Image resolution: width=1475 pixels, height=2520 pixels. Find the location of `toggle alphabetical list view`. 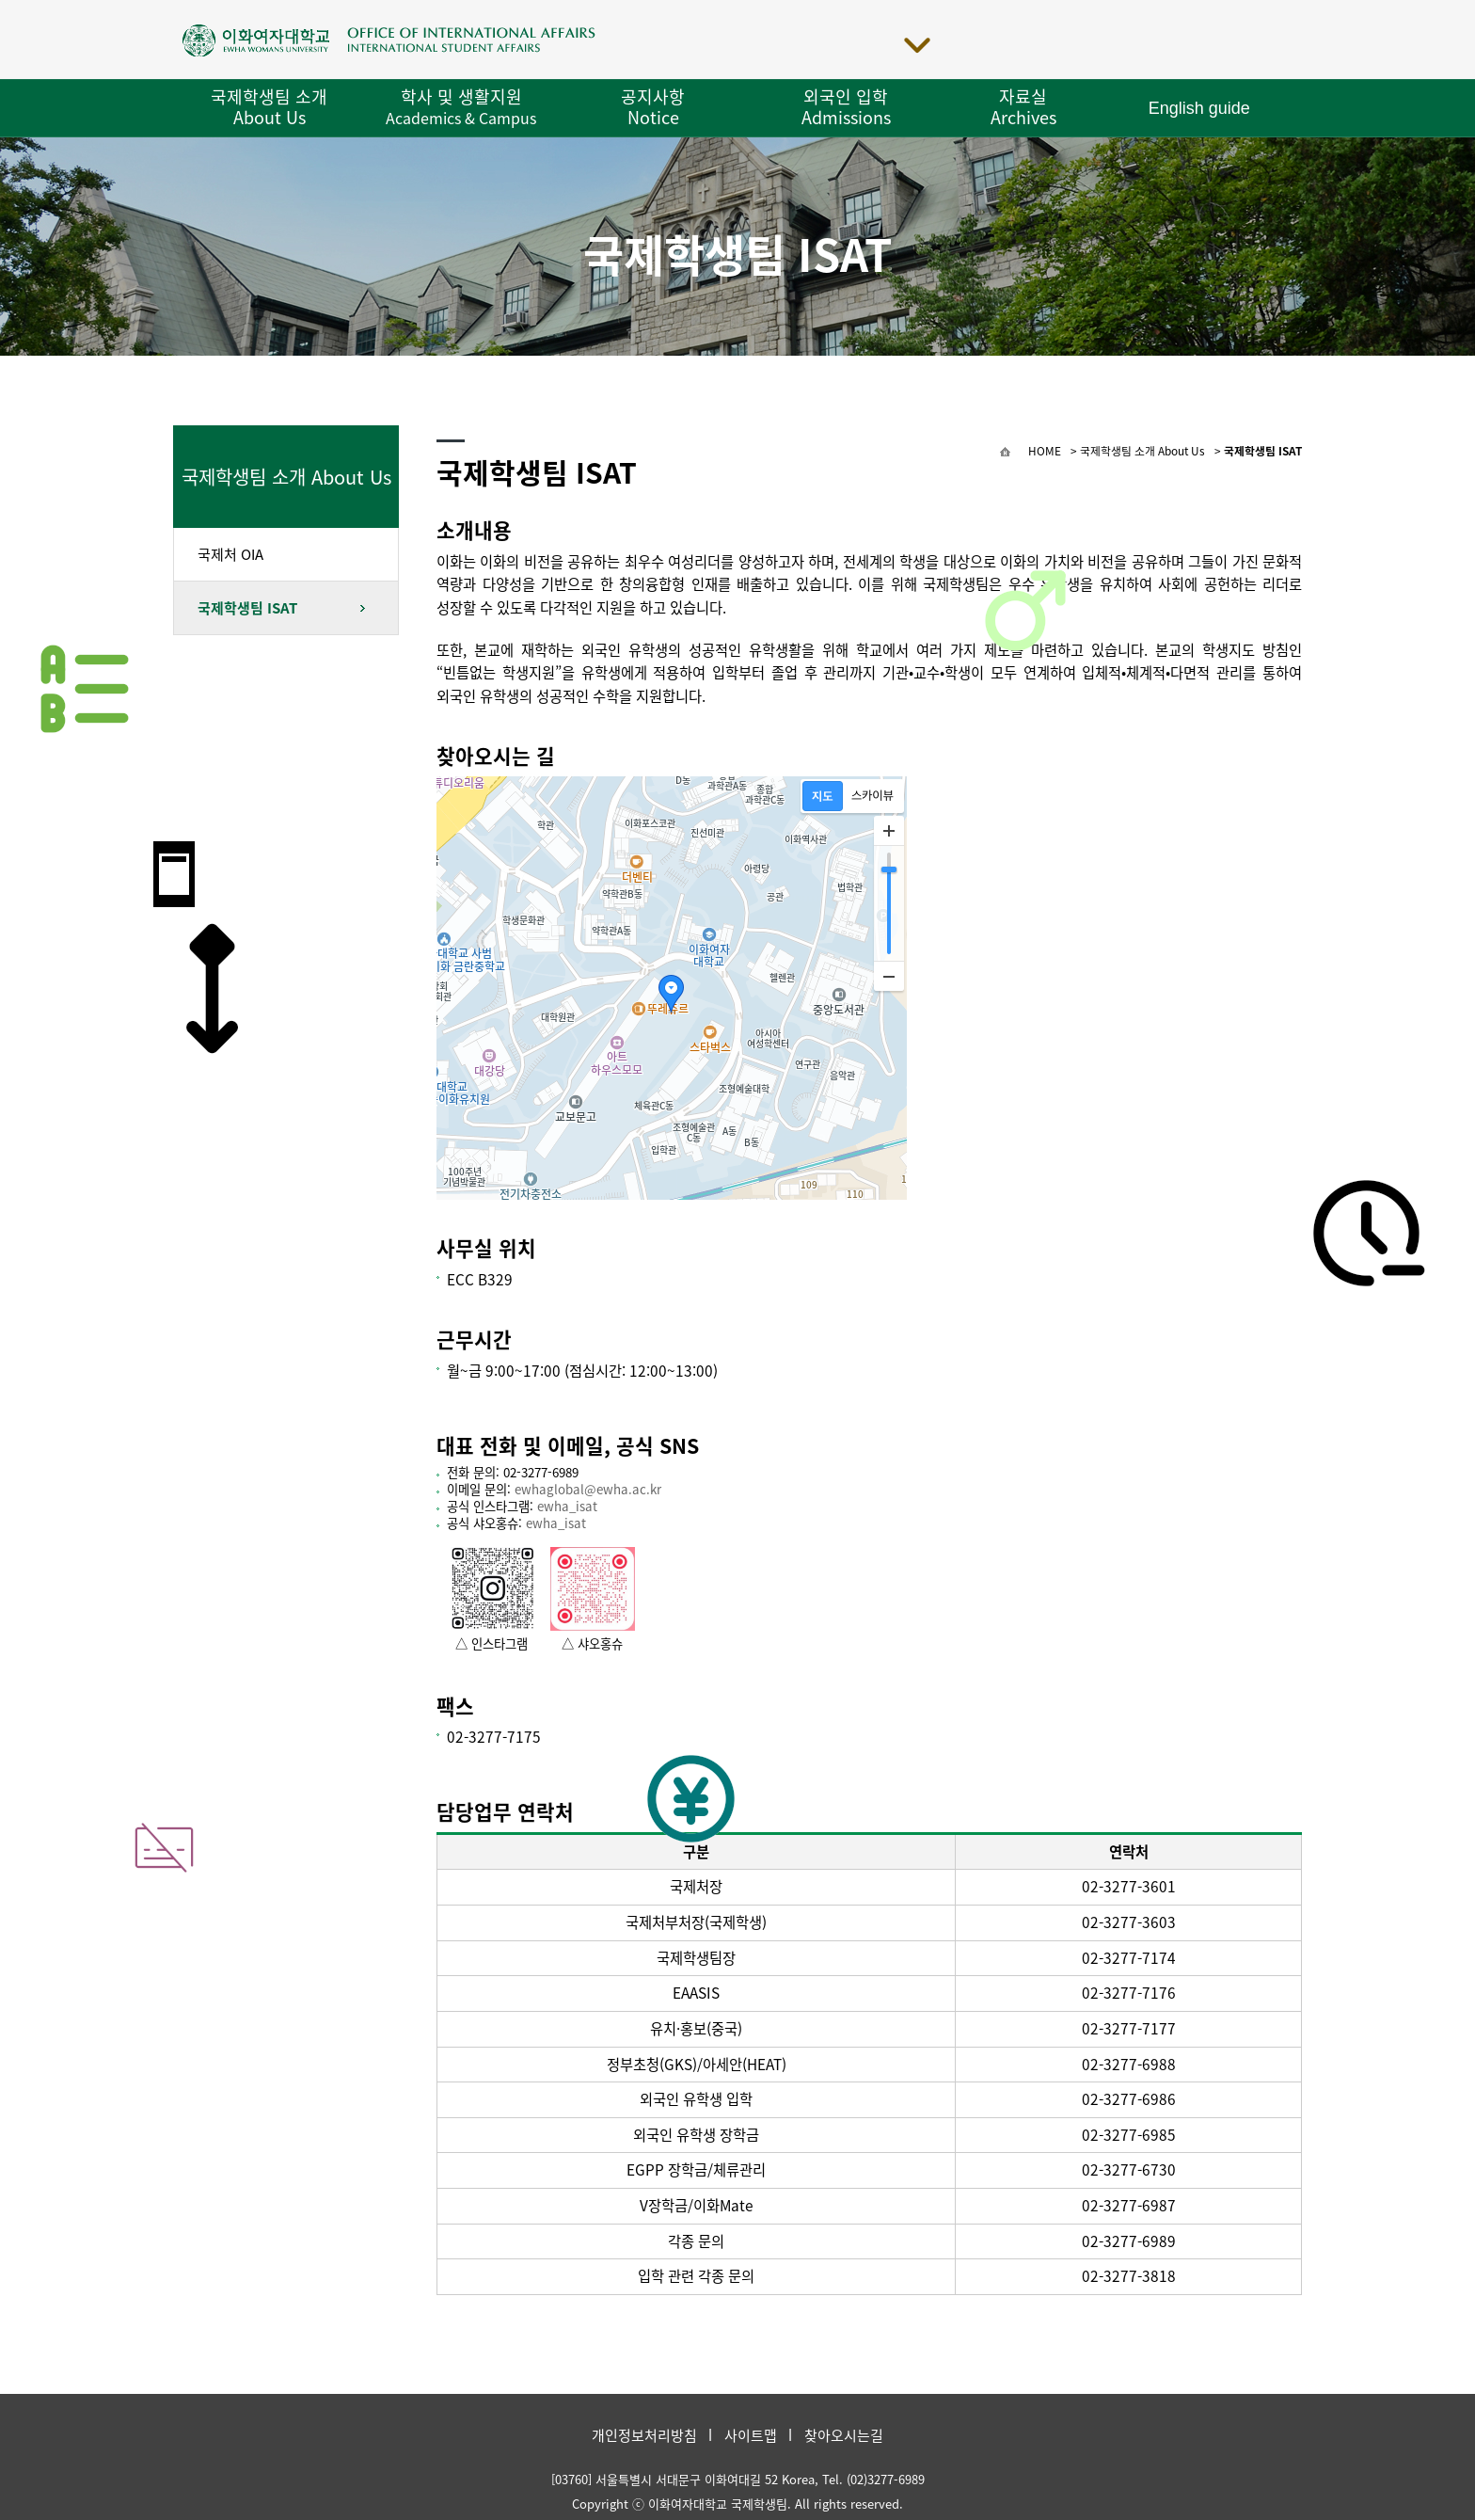

toggle alphabetical list view is located at coordinates (85, 689).